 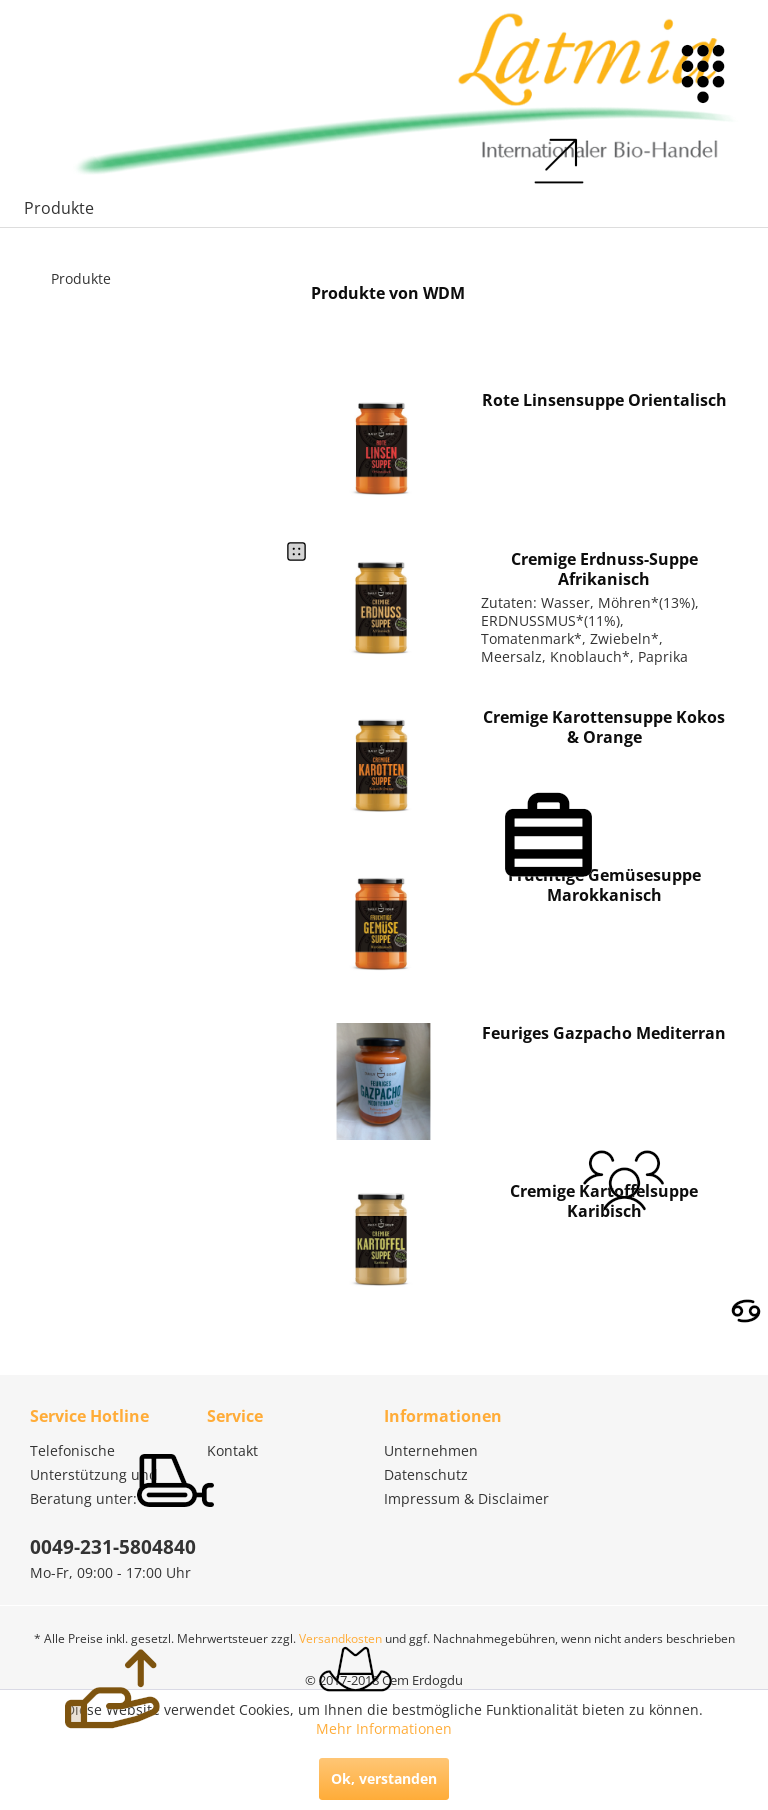 I want to click on construction or building in progress, so click(x=175, y=1480).